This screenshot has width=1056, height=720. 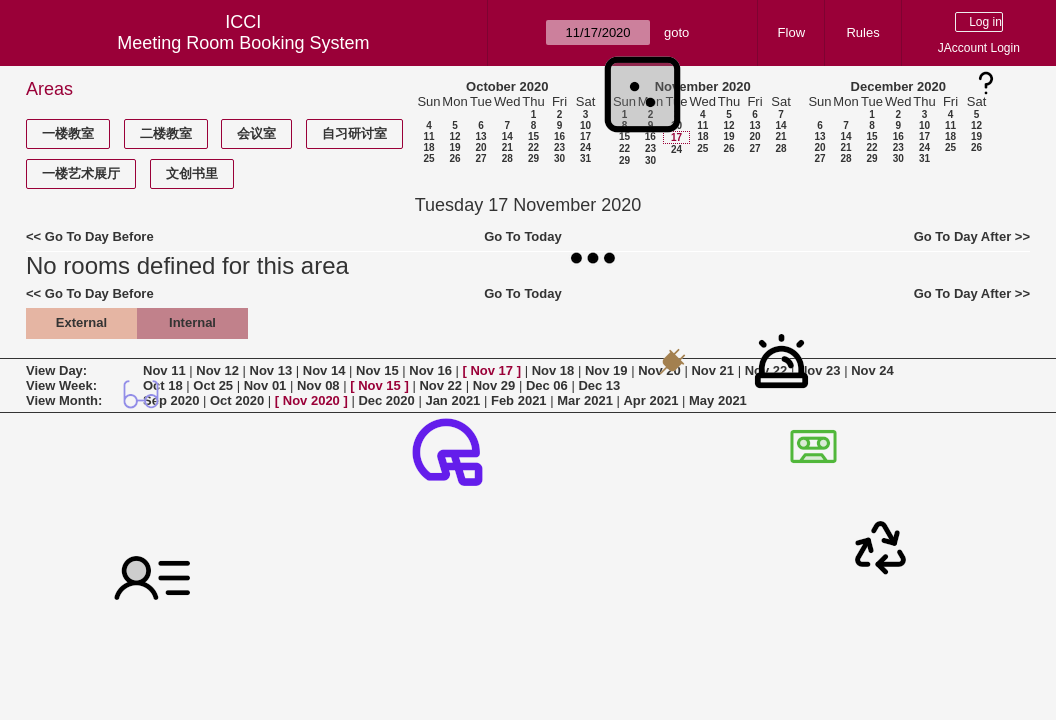 What do you see at coordinates (642, 94) in the screenshot?
I see `roll the dice in a game` at bounding box center [642, 94].